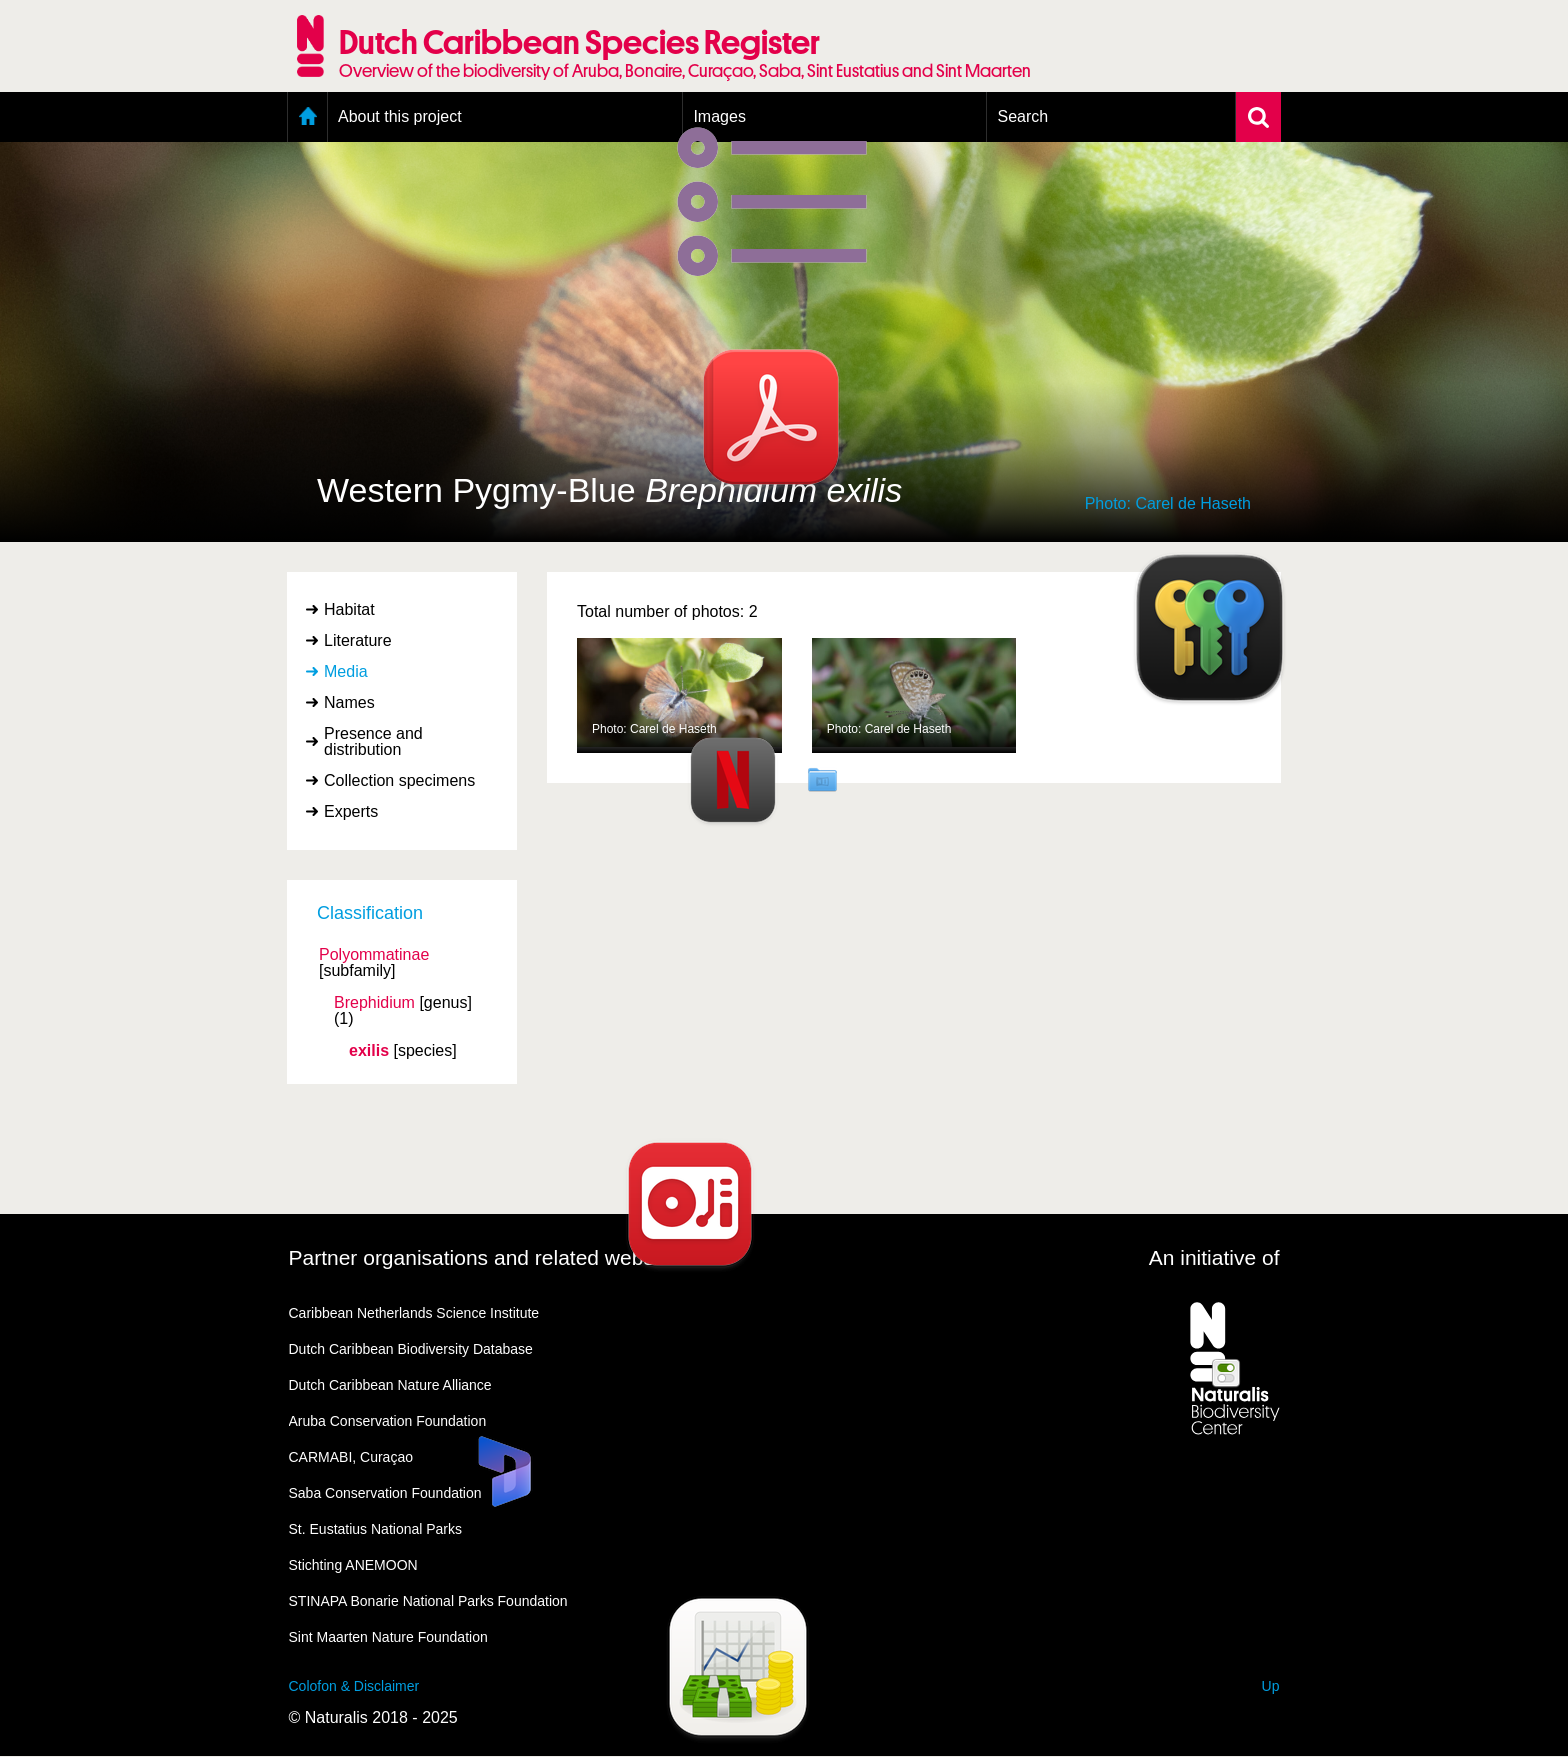 The width and height of the screenshot is (1568, 1757). What do you see at coordinates (822, 779) in the screenshot?
I see `open Native Instruments folder` at bounding box center [822, 779].